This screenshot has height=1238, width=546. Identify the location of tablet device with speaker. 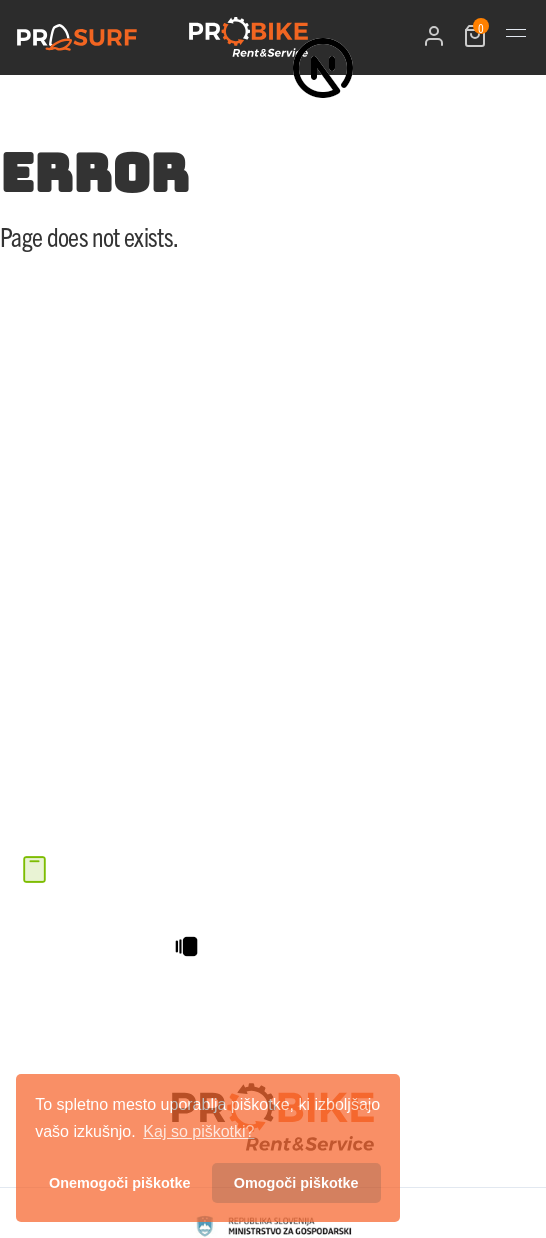
(34, 869).